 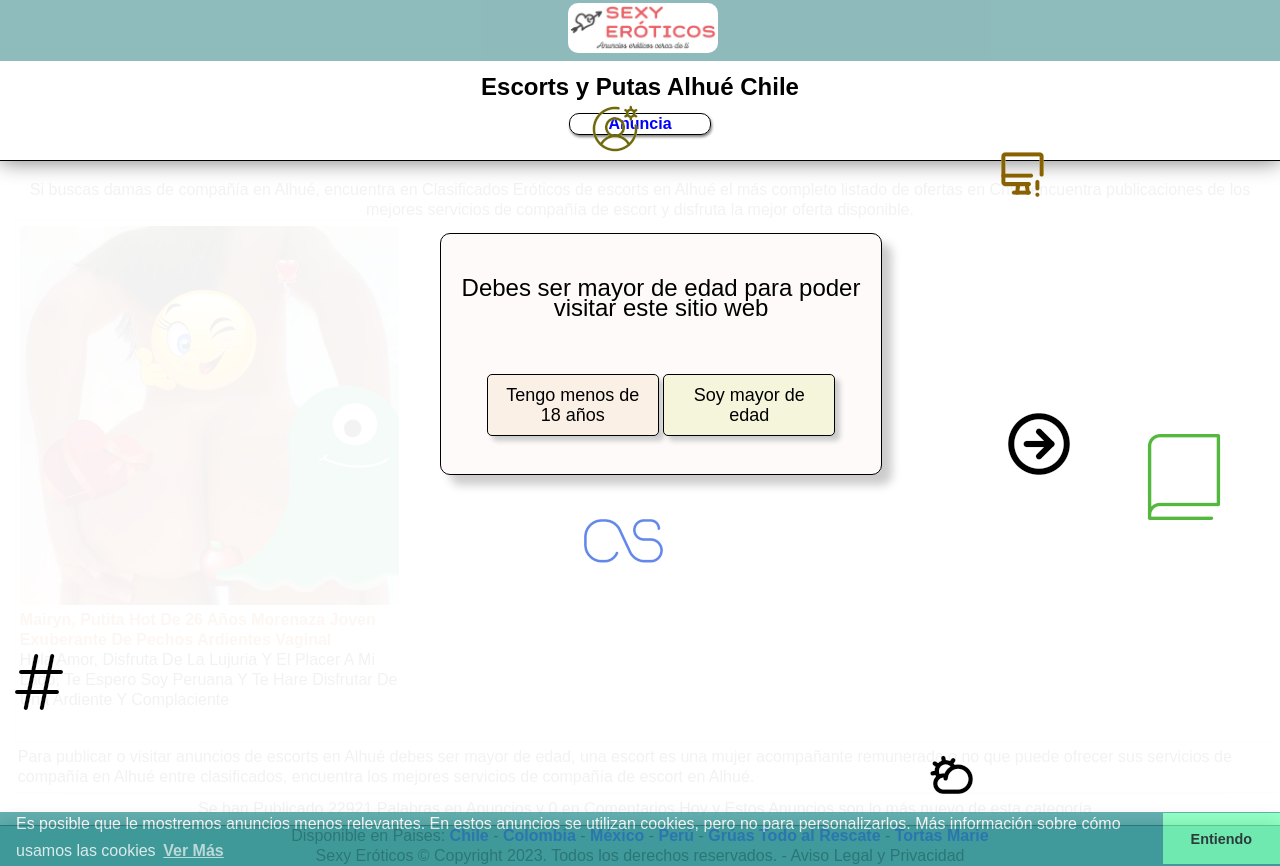 I want to click on indicates a problem or error with your desktop computer, so click(x=1022, y=173).